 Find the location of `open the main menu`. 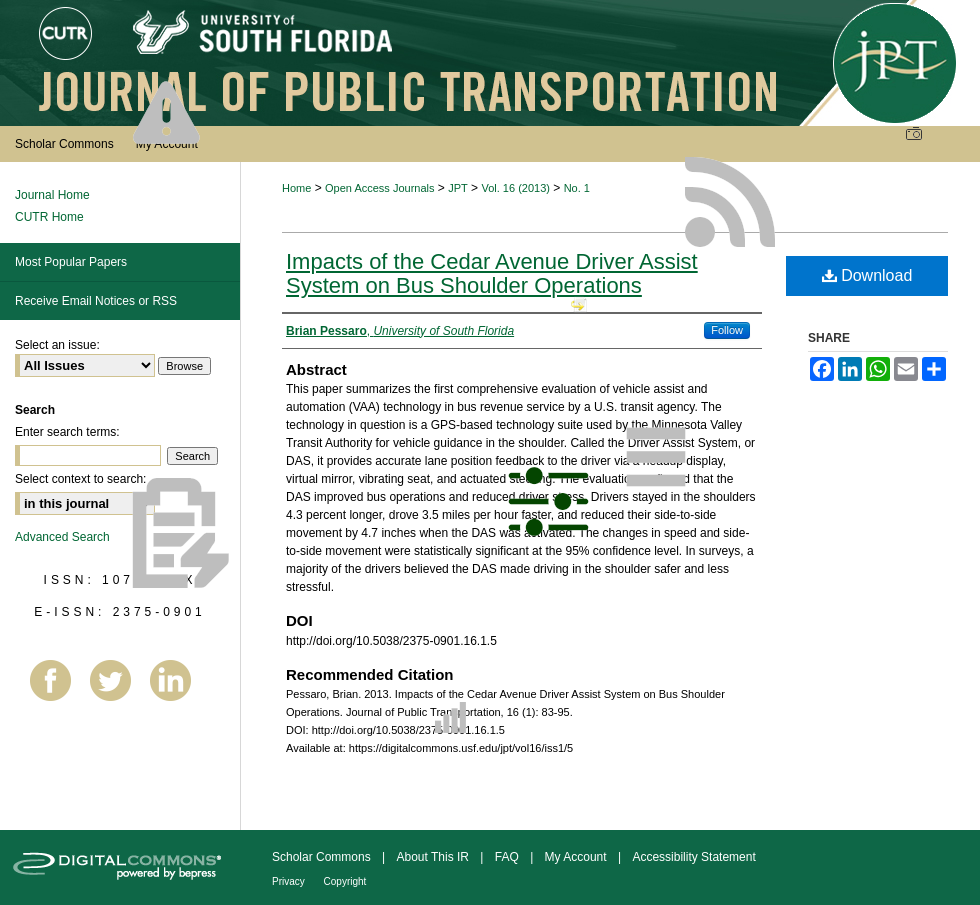

open the main menu is located at coordinates (656, 457).